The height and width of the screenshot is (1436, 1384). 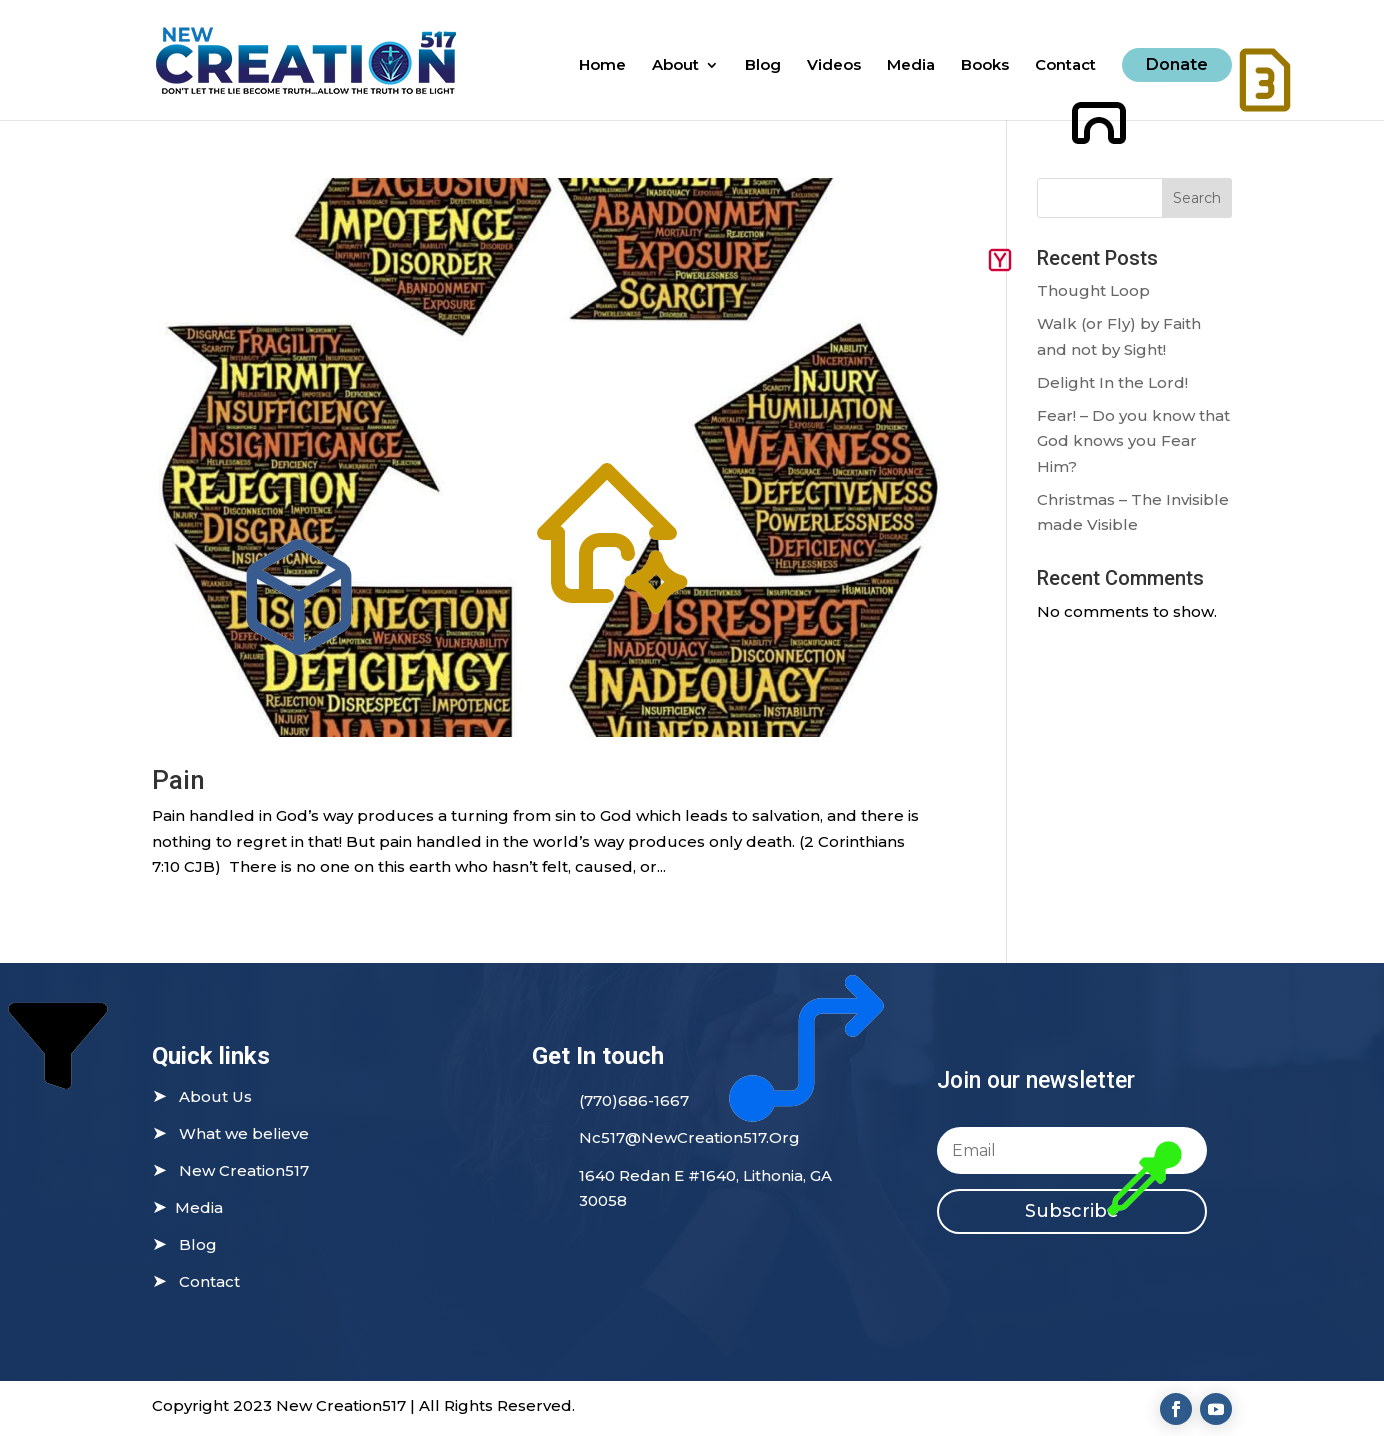 I want to click on access smart home features, so click(x=607, y=533).